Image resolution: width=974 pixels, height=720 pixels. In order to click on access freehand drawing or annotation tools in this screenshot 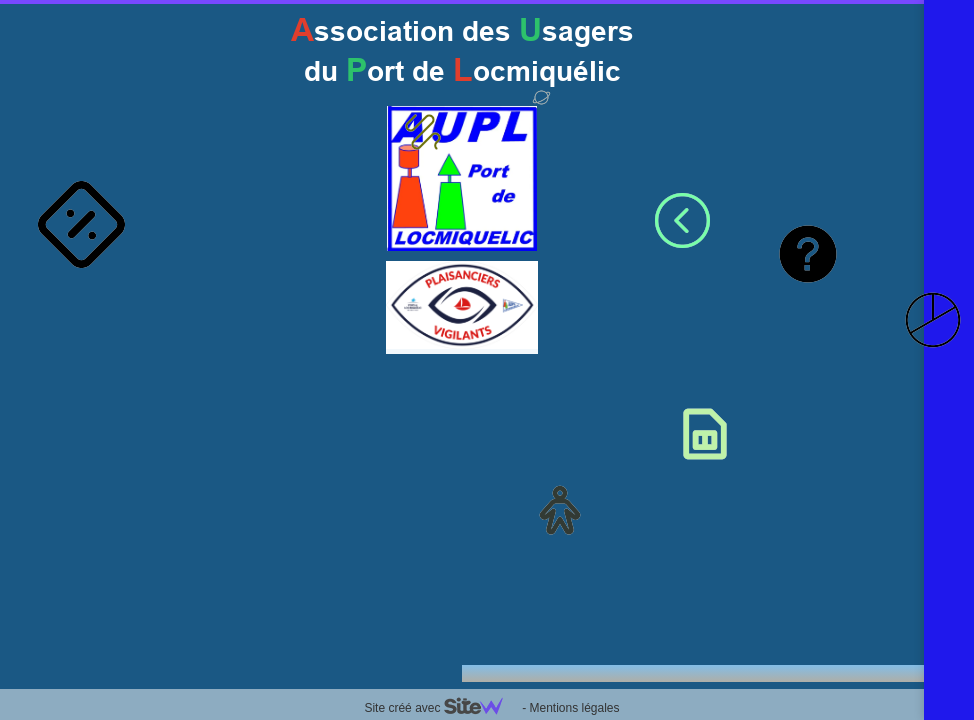, I will do `click(423, 132)`.